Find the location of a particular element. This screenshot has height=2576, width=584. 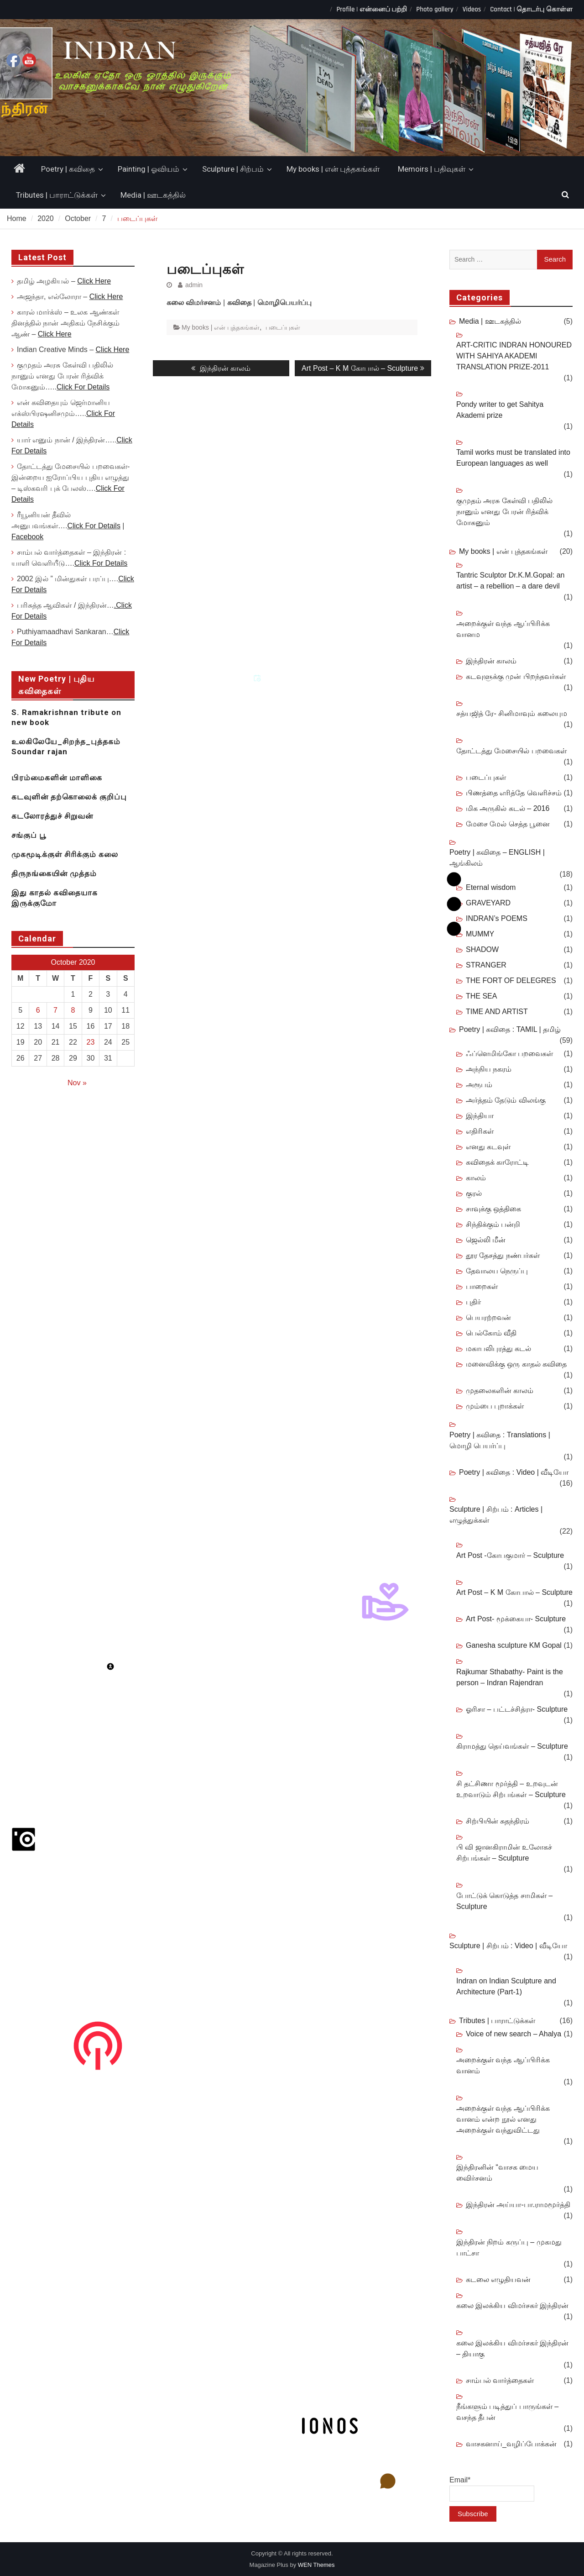

open more options menu is located at coordinates (454, 904).